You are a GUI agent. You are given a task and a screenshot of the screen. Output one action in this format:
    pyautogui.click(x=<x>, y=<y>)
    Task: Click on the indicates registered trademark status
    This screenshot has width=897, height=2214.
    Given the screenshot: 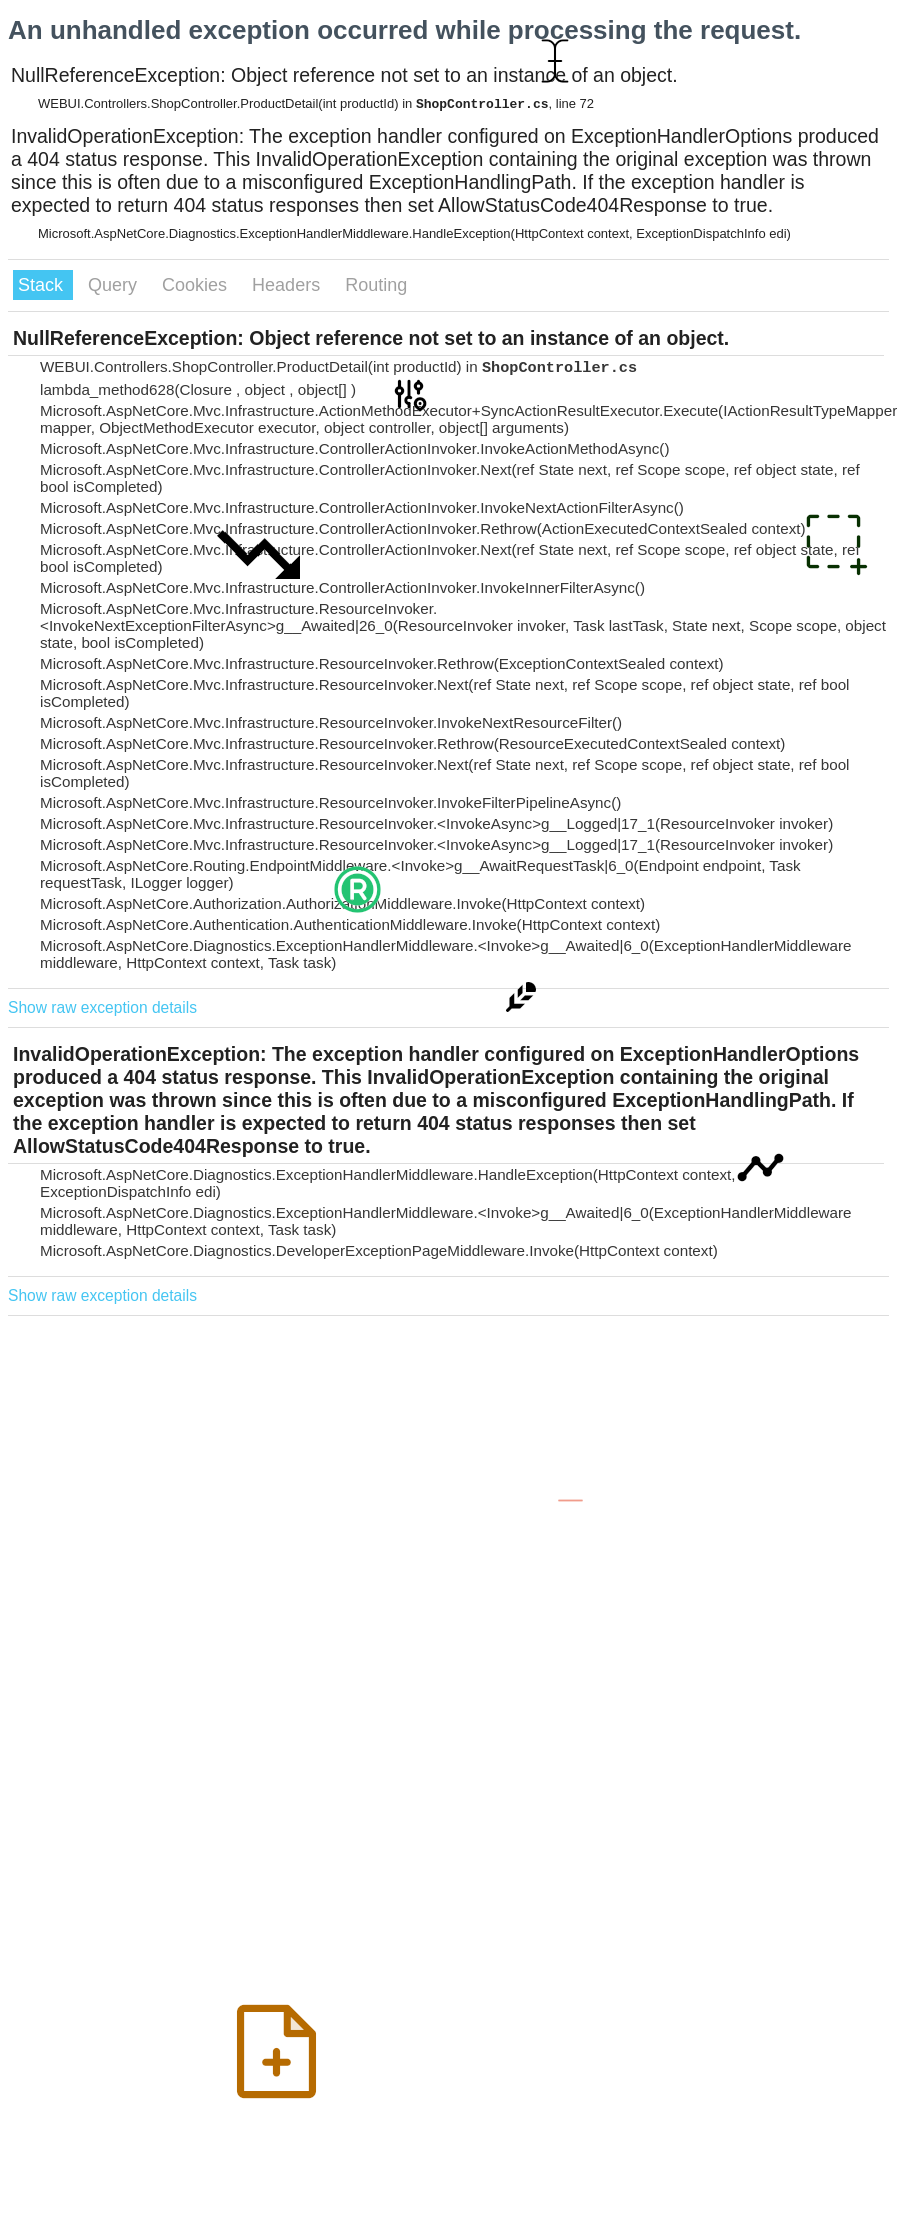 What is the action you would take?
    pyautogui.click(x=357, y=889)
    